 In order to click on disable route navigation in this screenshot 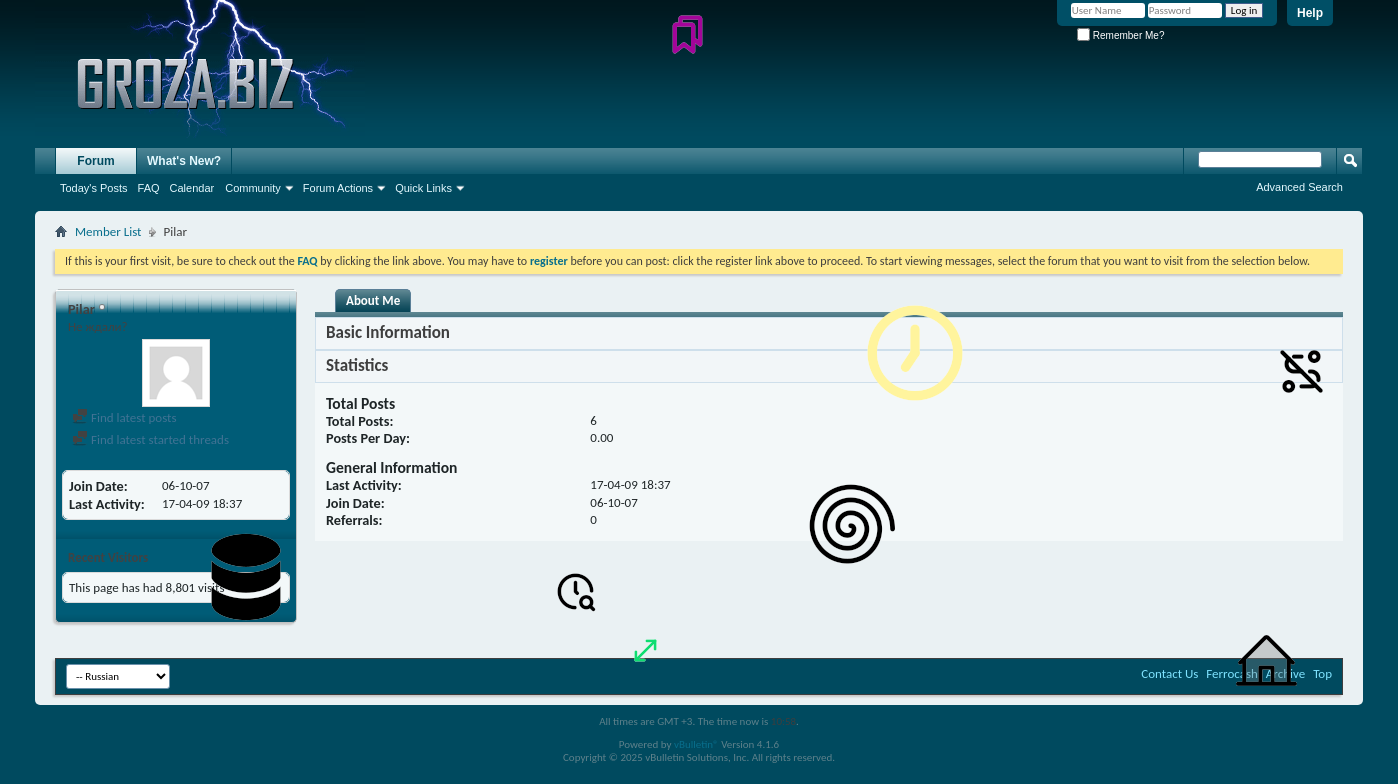, I will do `click(1301, 371)`.